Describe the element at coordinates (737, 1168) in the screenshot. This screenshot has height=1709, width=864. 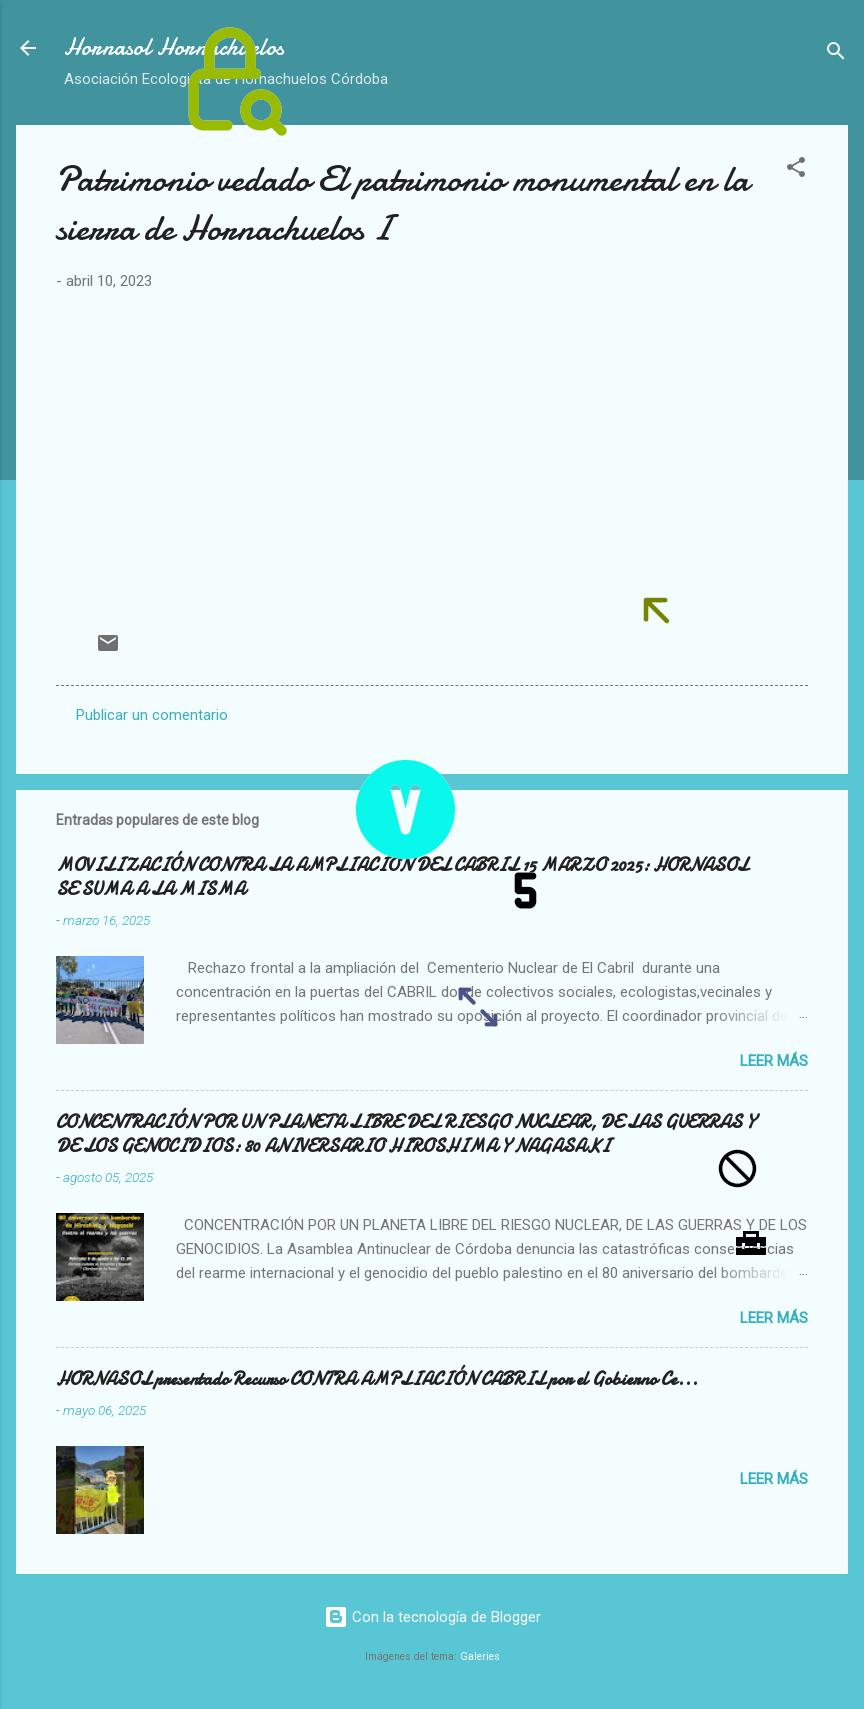
I see `indicates blocked or prohibited content` at that location.